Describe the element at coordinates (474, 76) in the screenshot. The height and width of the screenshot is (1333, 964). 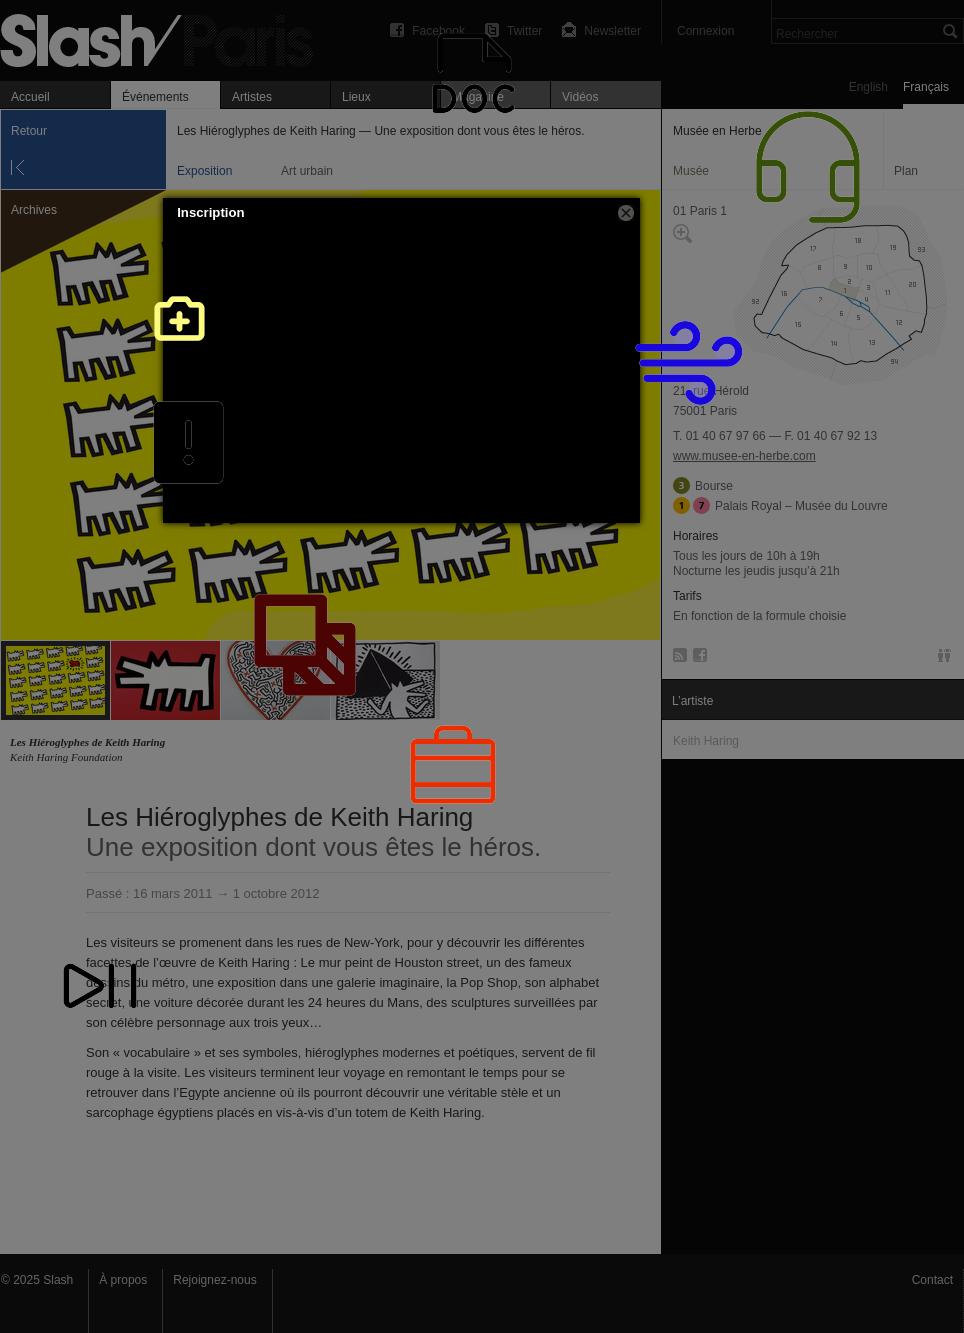
I see `open a document file` at that location.